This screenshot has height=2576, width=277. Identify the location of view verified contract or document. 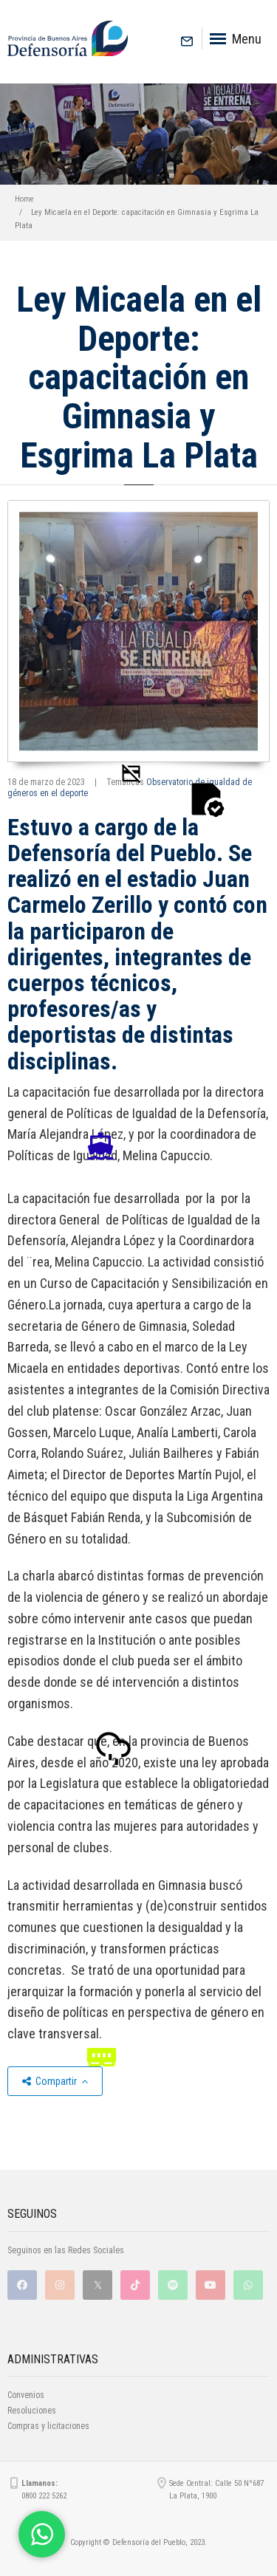
(206, 799).